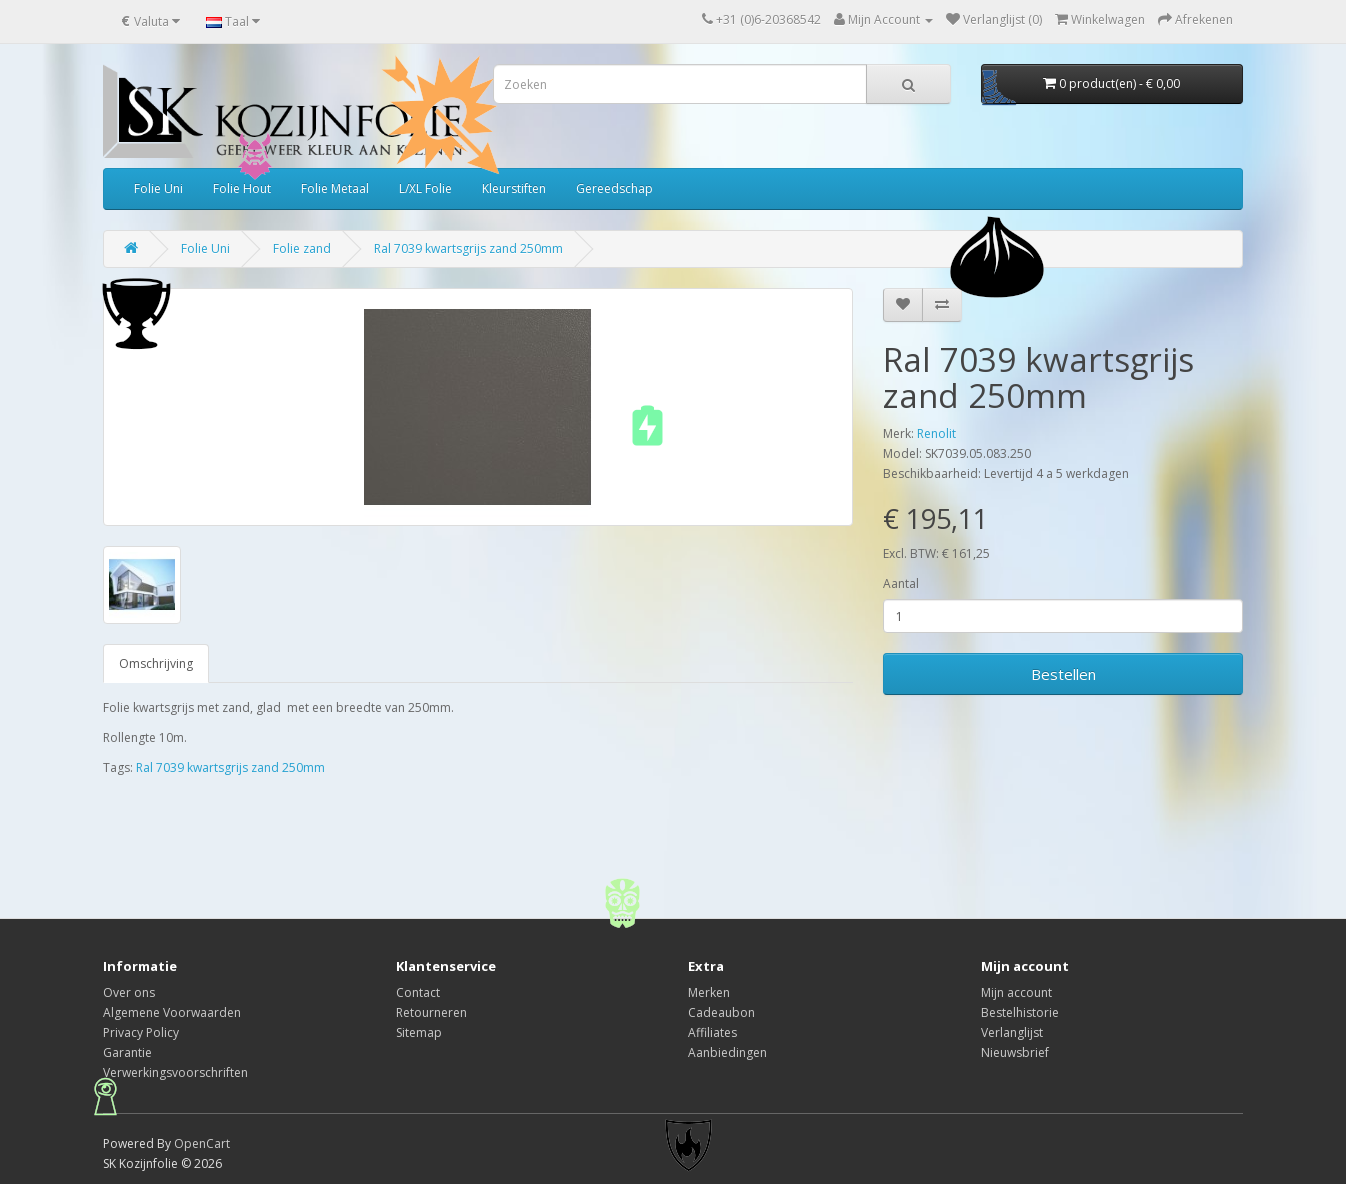 The image size is (1346, 1184). I want to click on día de los muertos themed game element or decoration, so click(622, 902).